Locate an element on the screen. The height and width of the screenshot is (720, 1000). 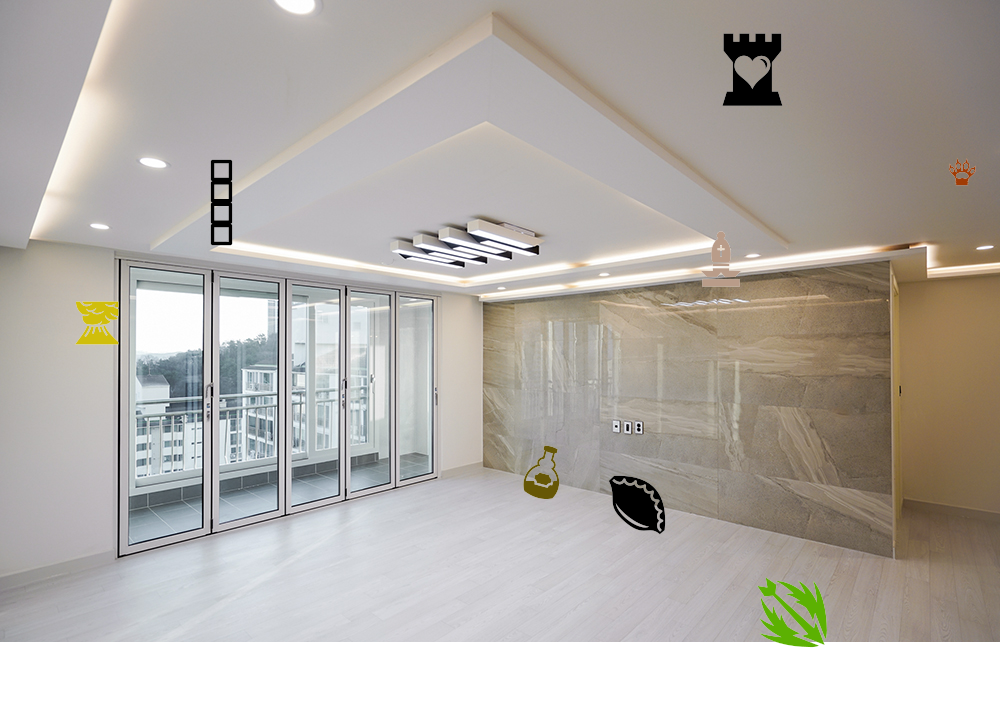
select a potion or consumable item is located at coordinates (544, 472).